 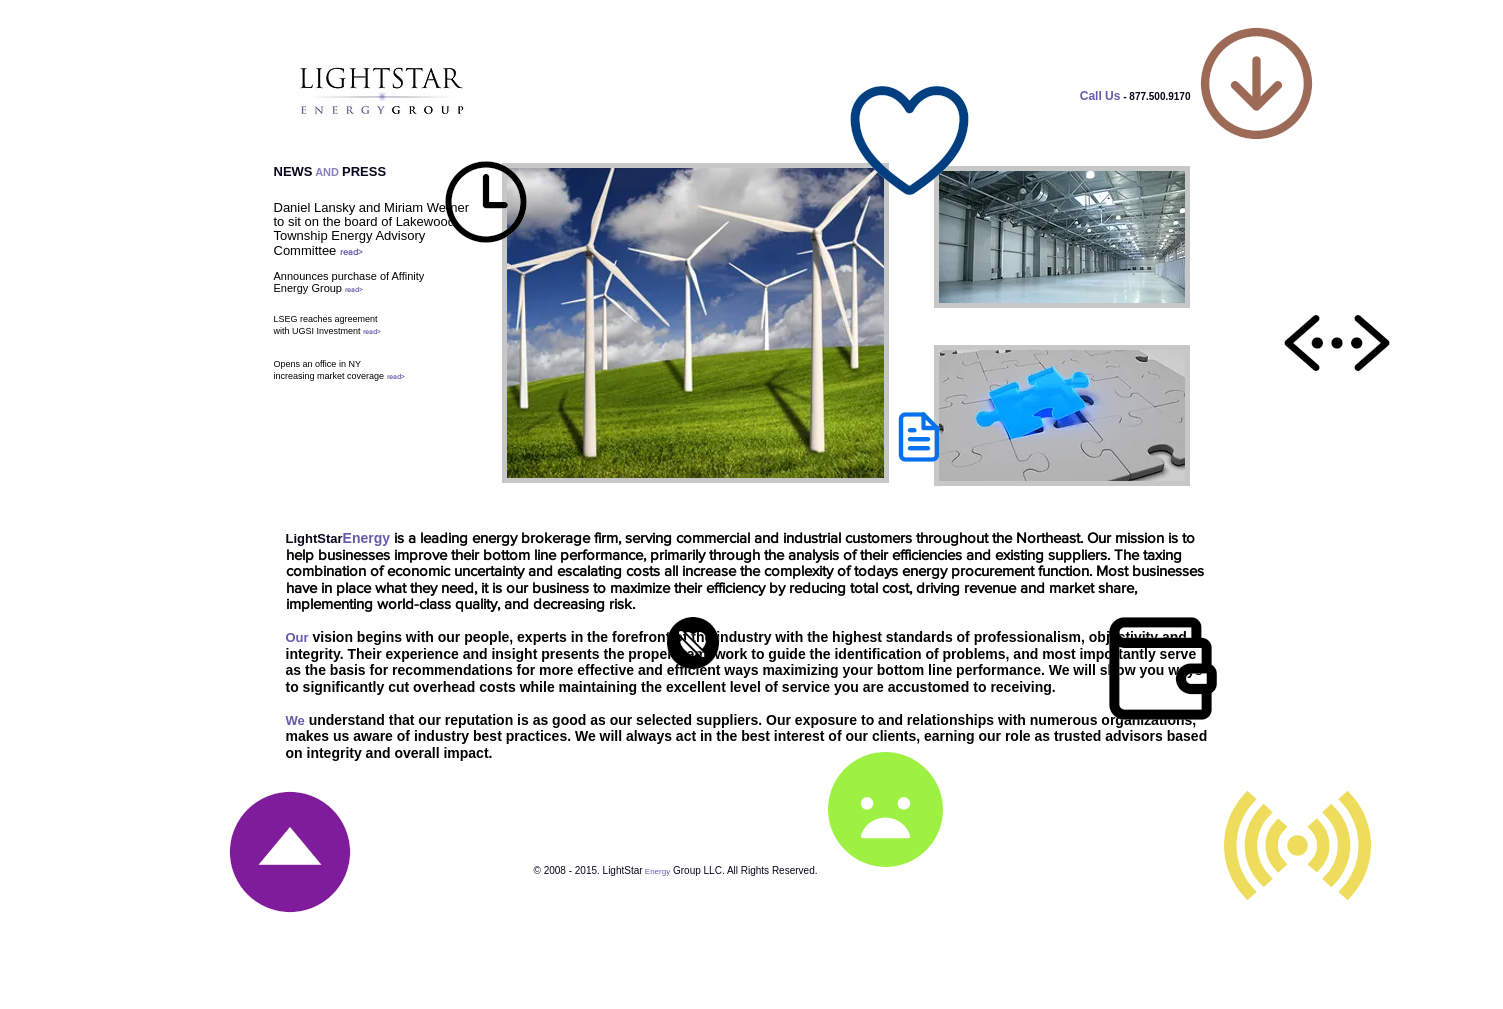 I want to click on leave negative feedback or reaction, so click(x=885, y=809).